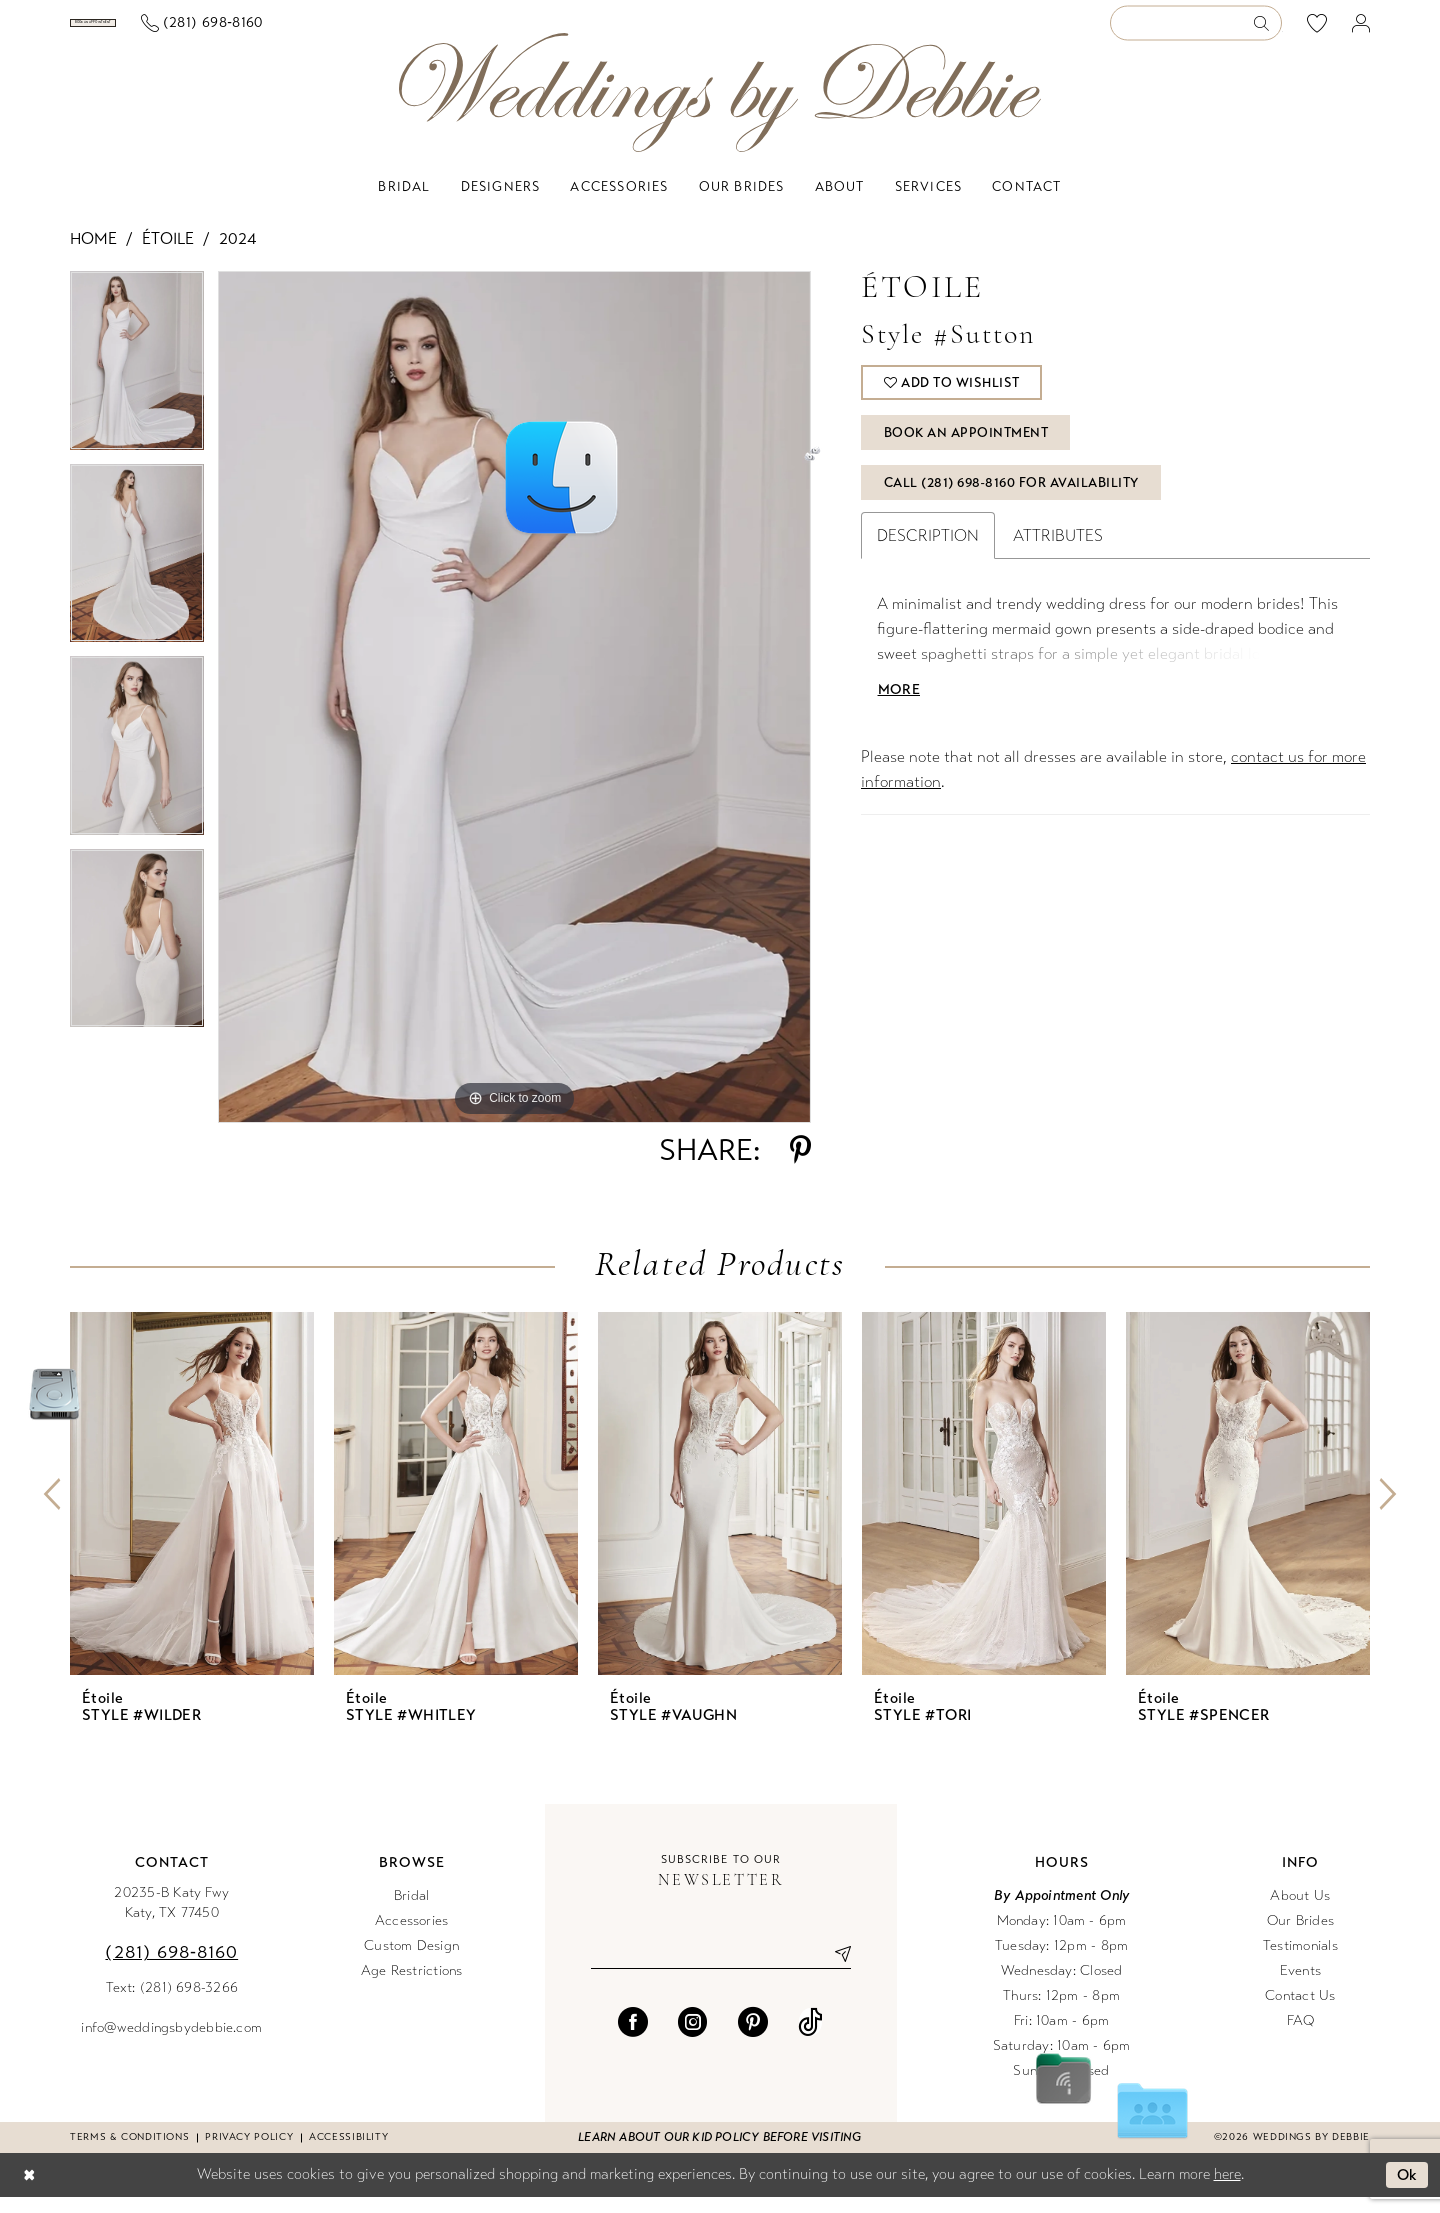 The width and height of the screenshot is (1440, 2213). I want to click on access shared group folder, so click(1152, 2110).